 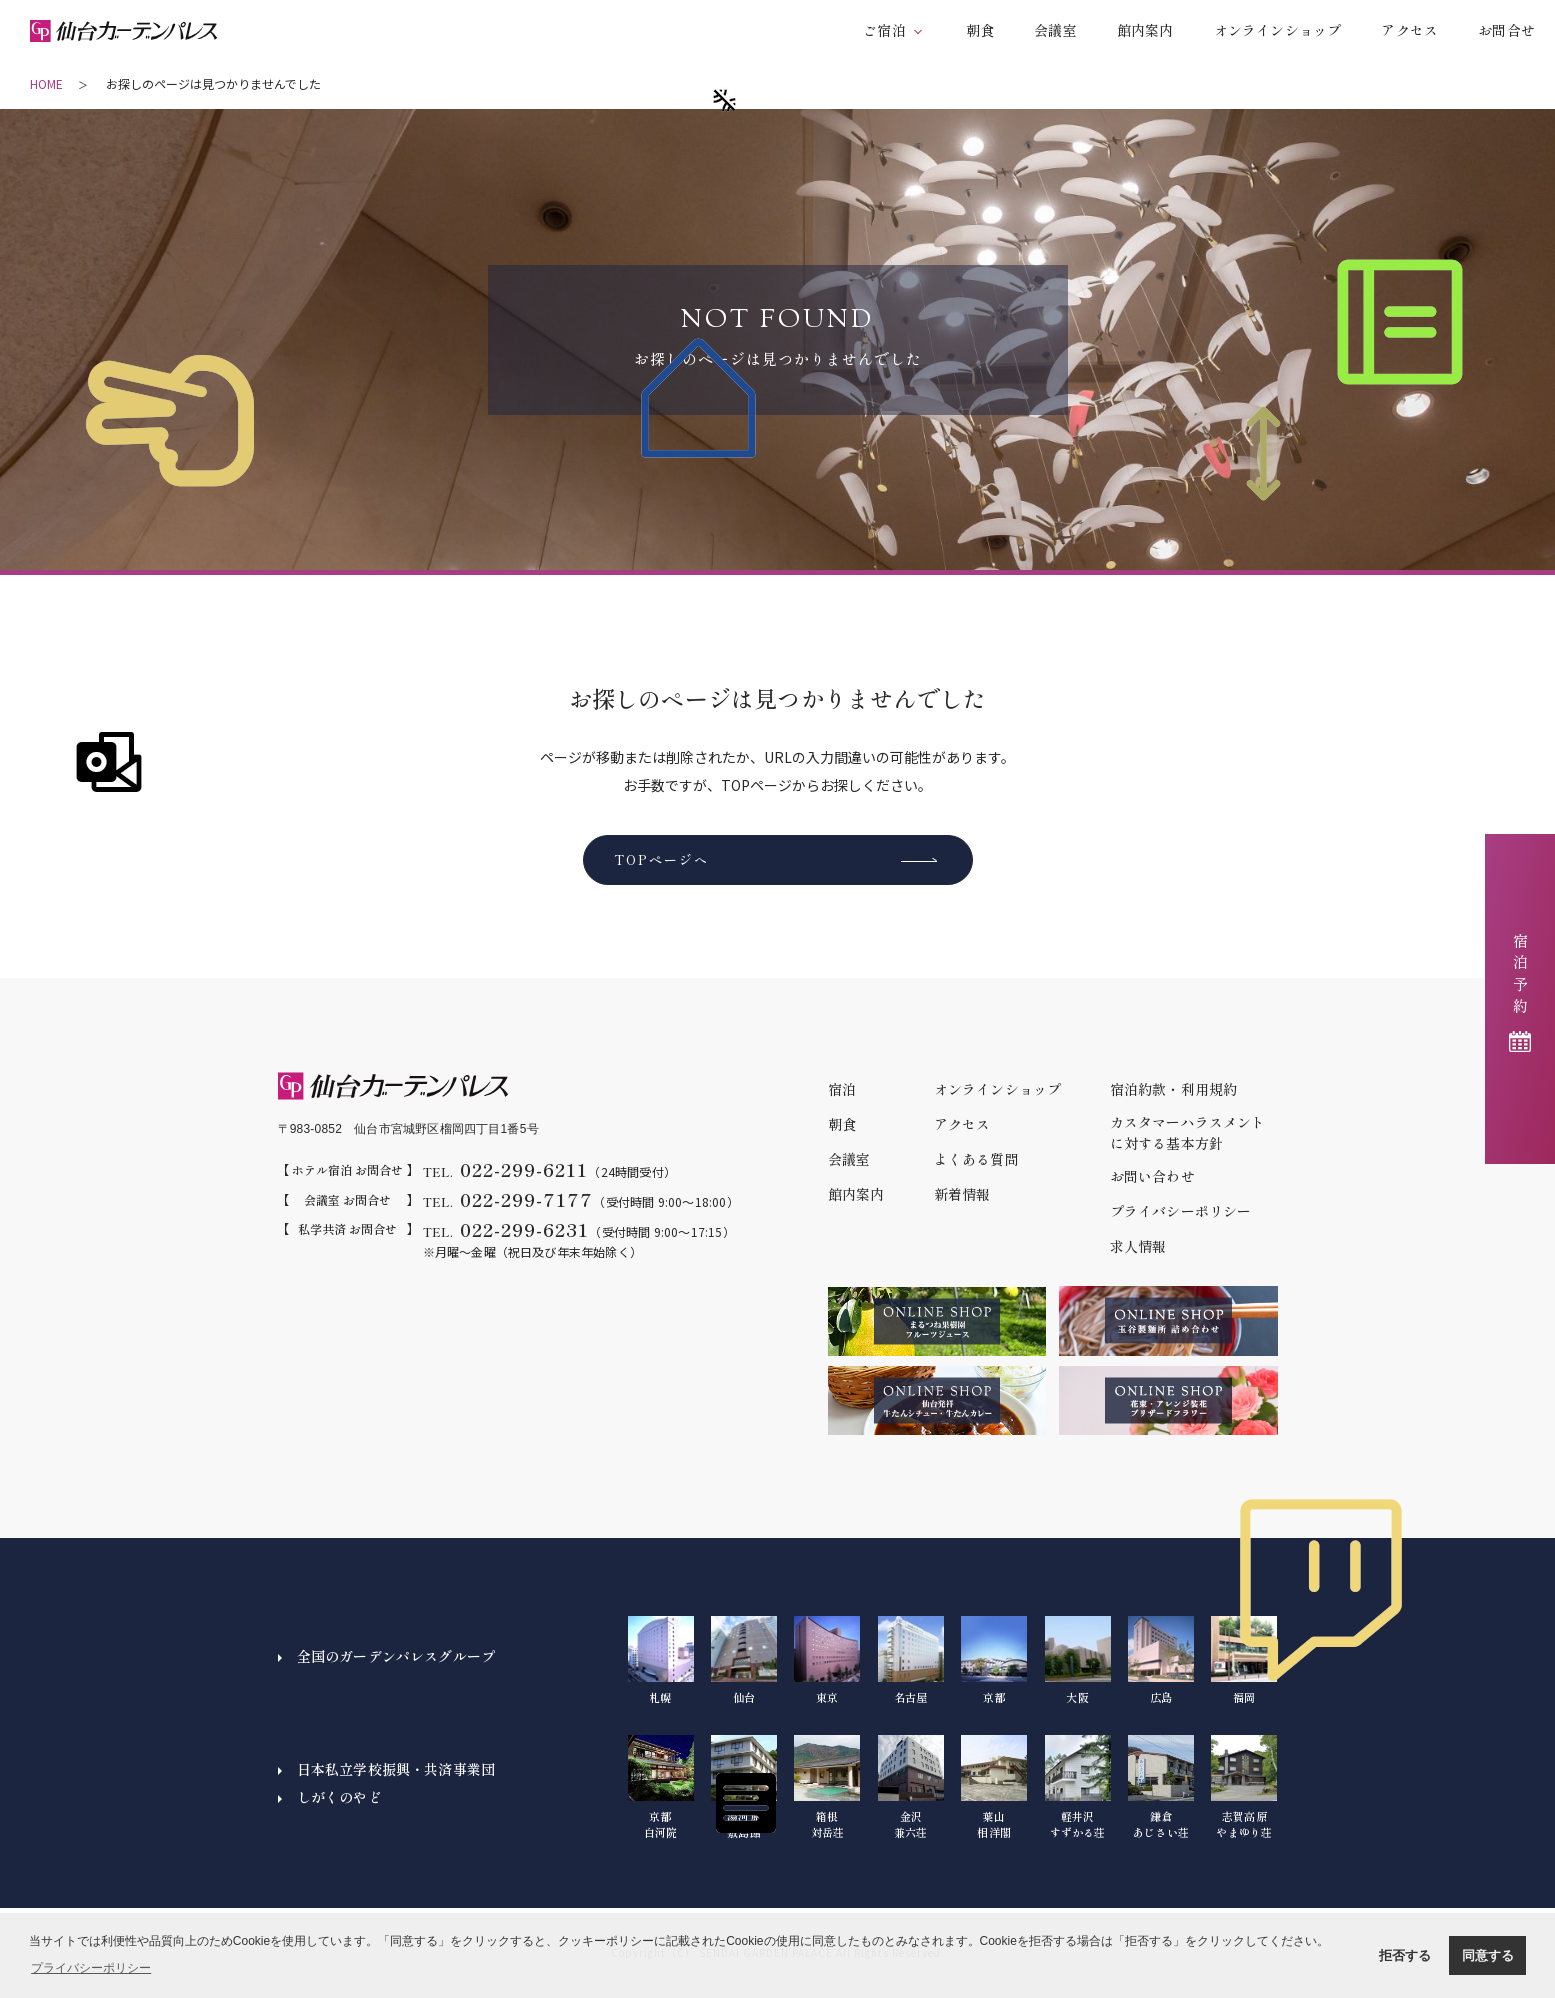 I want to click on open the Twitch app, so click(x=1321, y=1580).